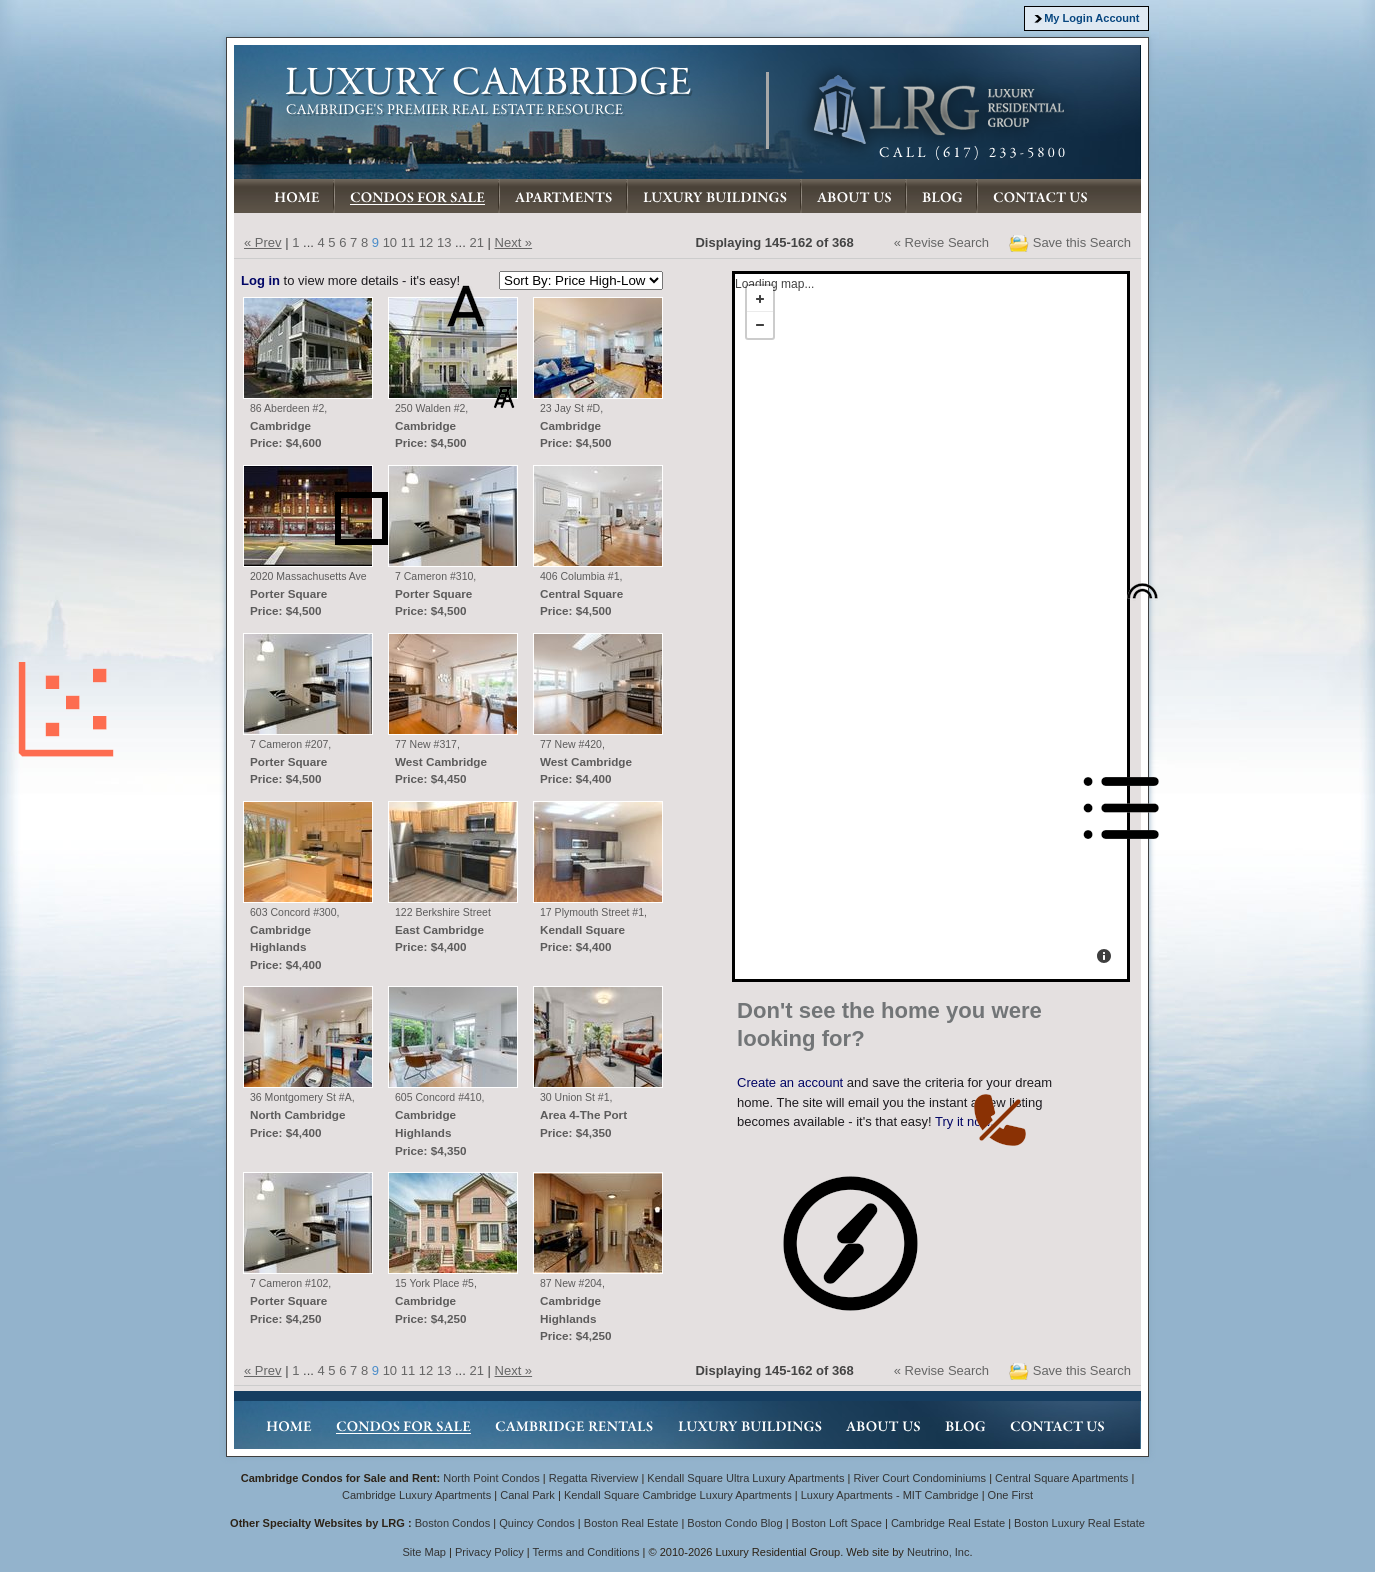 The height and width of the screenshot is (1572, 1375). What do you see at coordinates (504, 397) in the screenshot?
I see `access tools or equipment section` at bounding box center [504, 397].